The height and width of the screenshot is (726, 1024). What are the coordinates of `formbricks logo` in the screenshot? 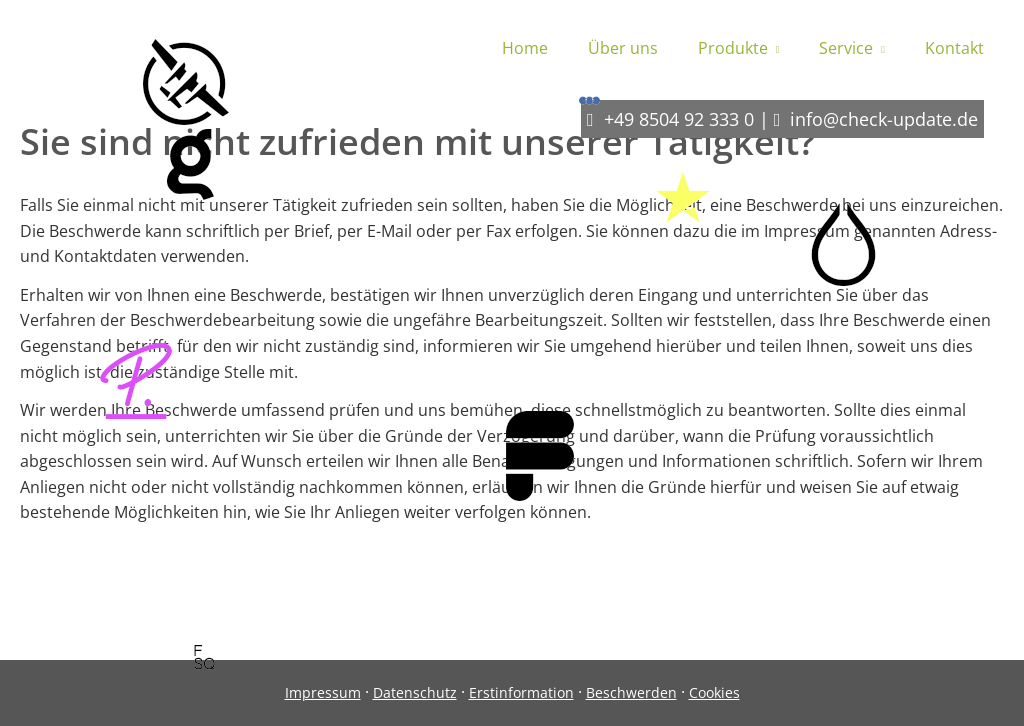 It's located at (540, 456).